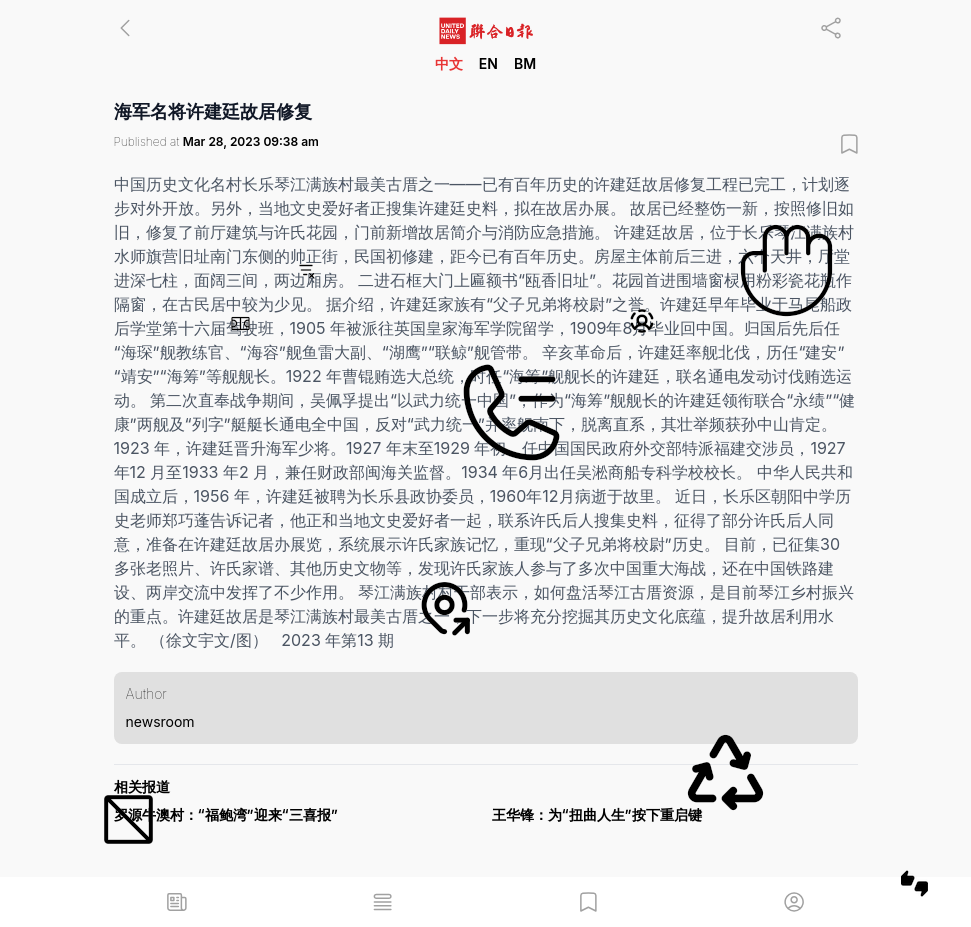 The height and width of the screenshot is (927, 971). Describe the element at coordinates (786, 257) in the screenshot. I see `drag to reposition an element` at that location.